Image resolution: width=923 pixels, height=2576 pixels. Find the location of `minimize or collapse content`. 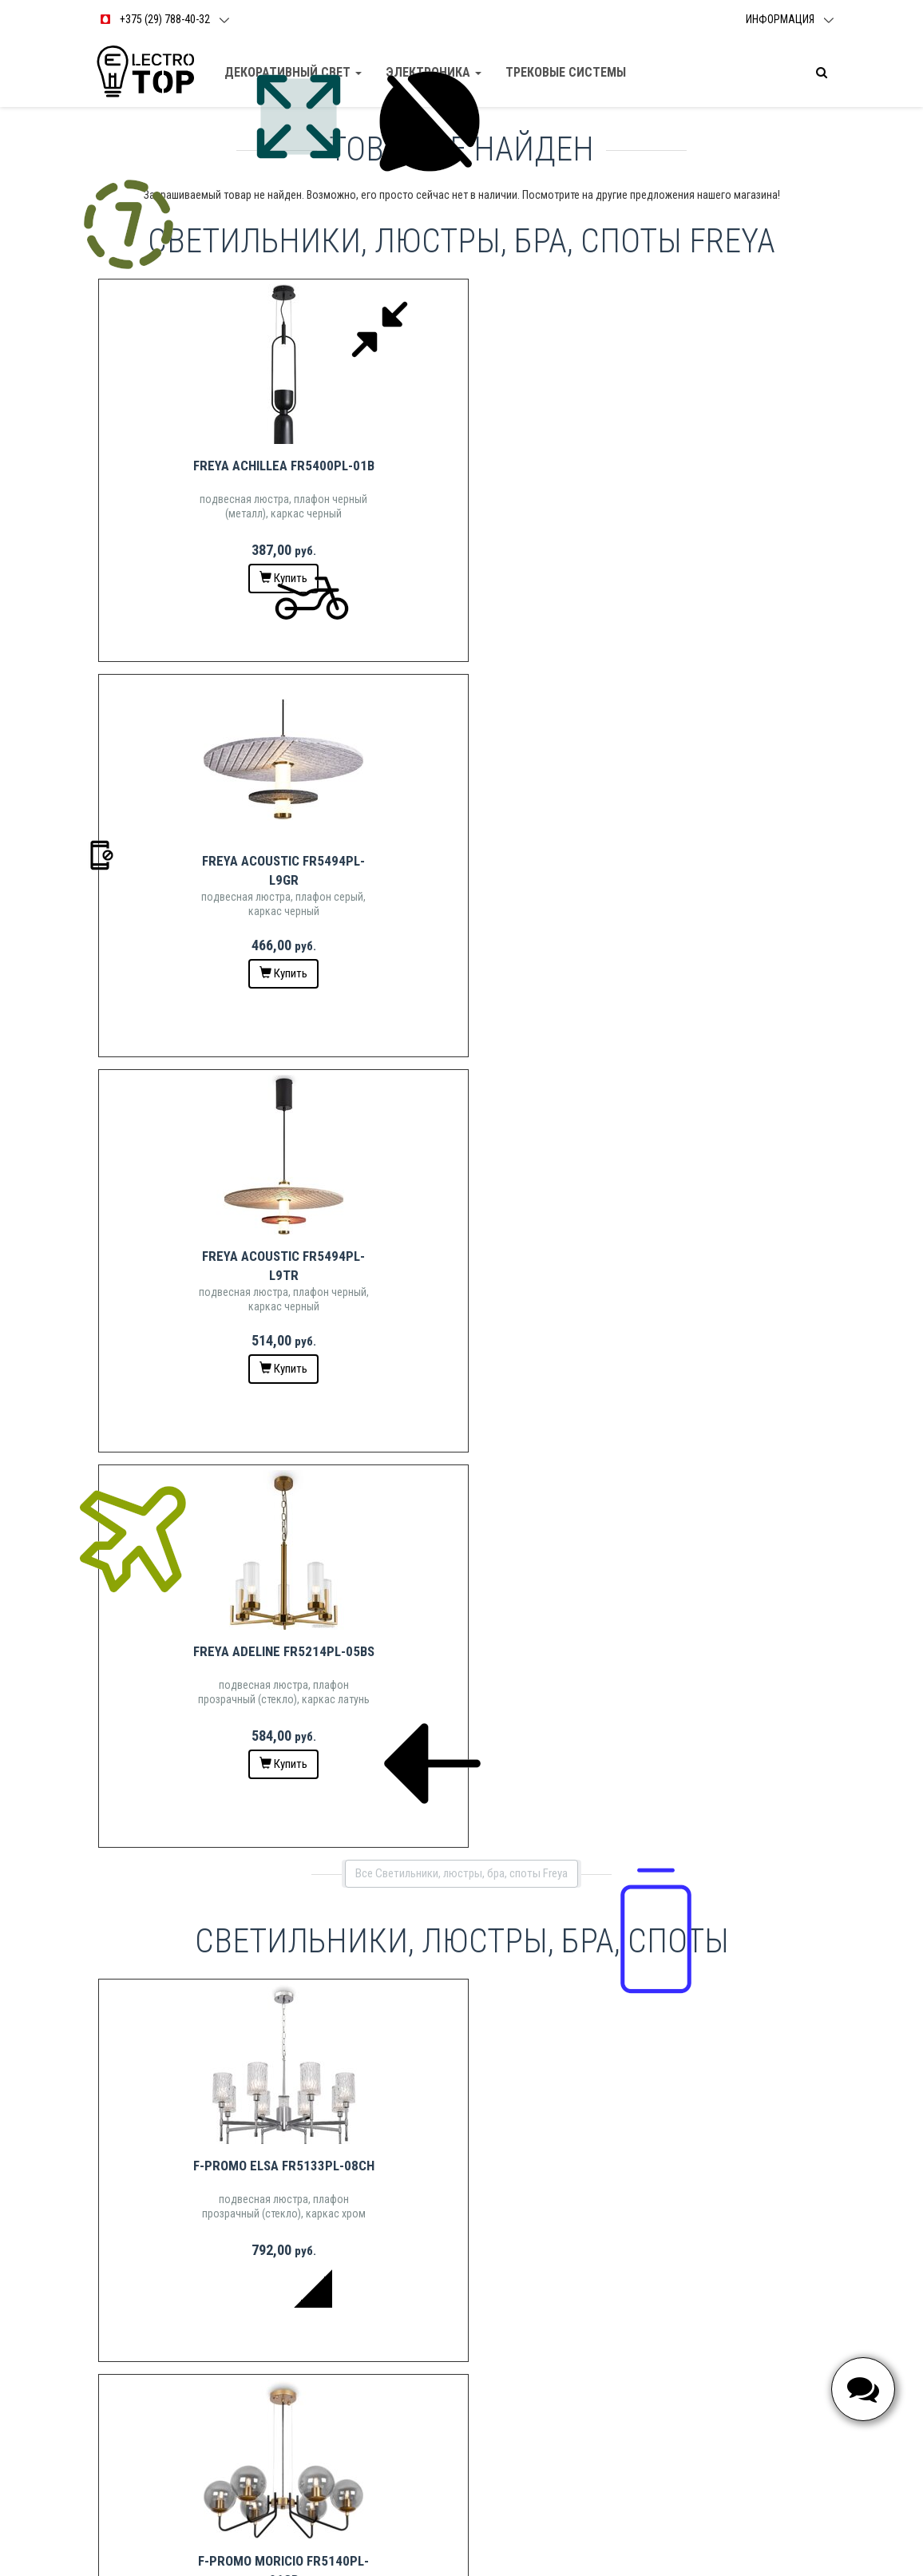

minimize or collapse content is located at coordinates (379, 329).